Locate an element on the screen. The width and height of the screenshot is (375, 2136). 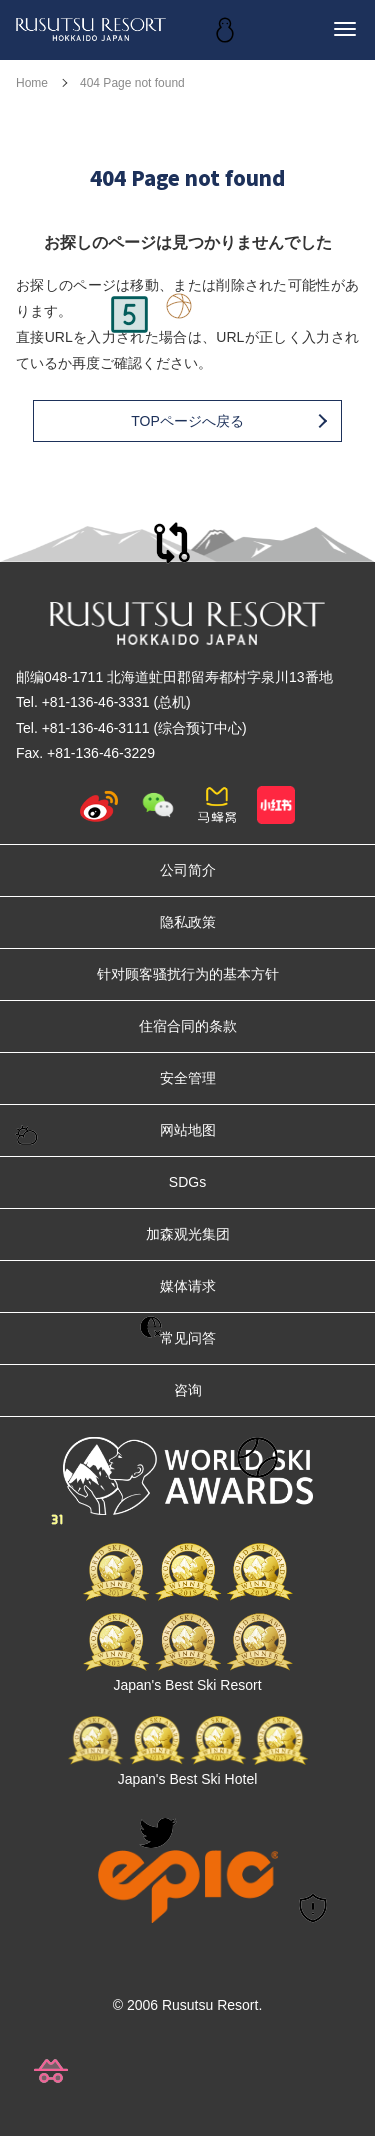
share to twitter is located at coordinates (158, 1833).